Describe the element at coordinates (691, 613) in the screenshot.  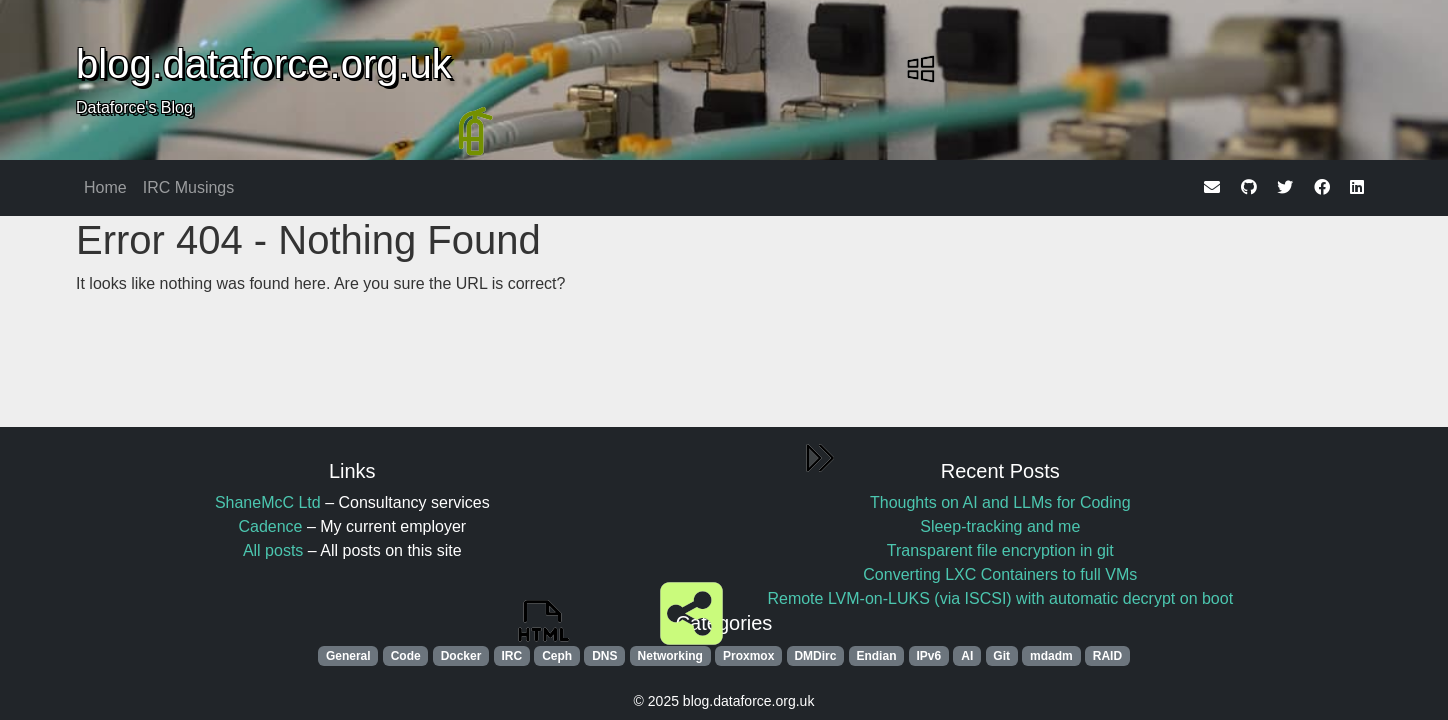
I see `share content to social media or other apps` at that location.